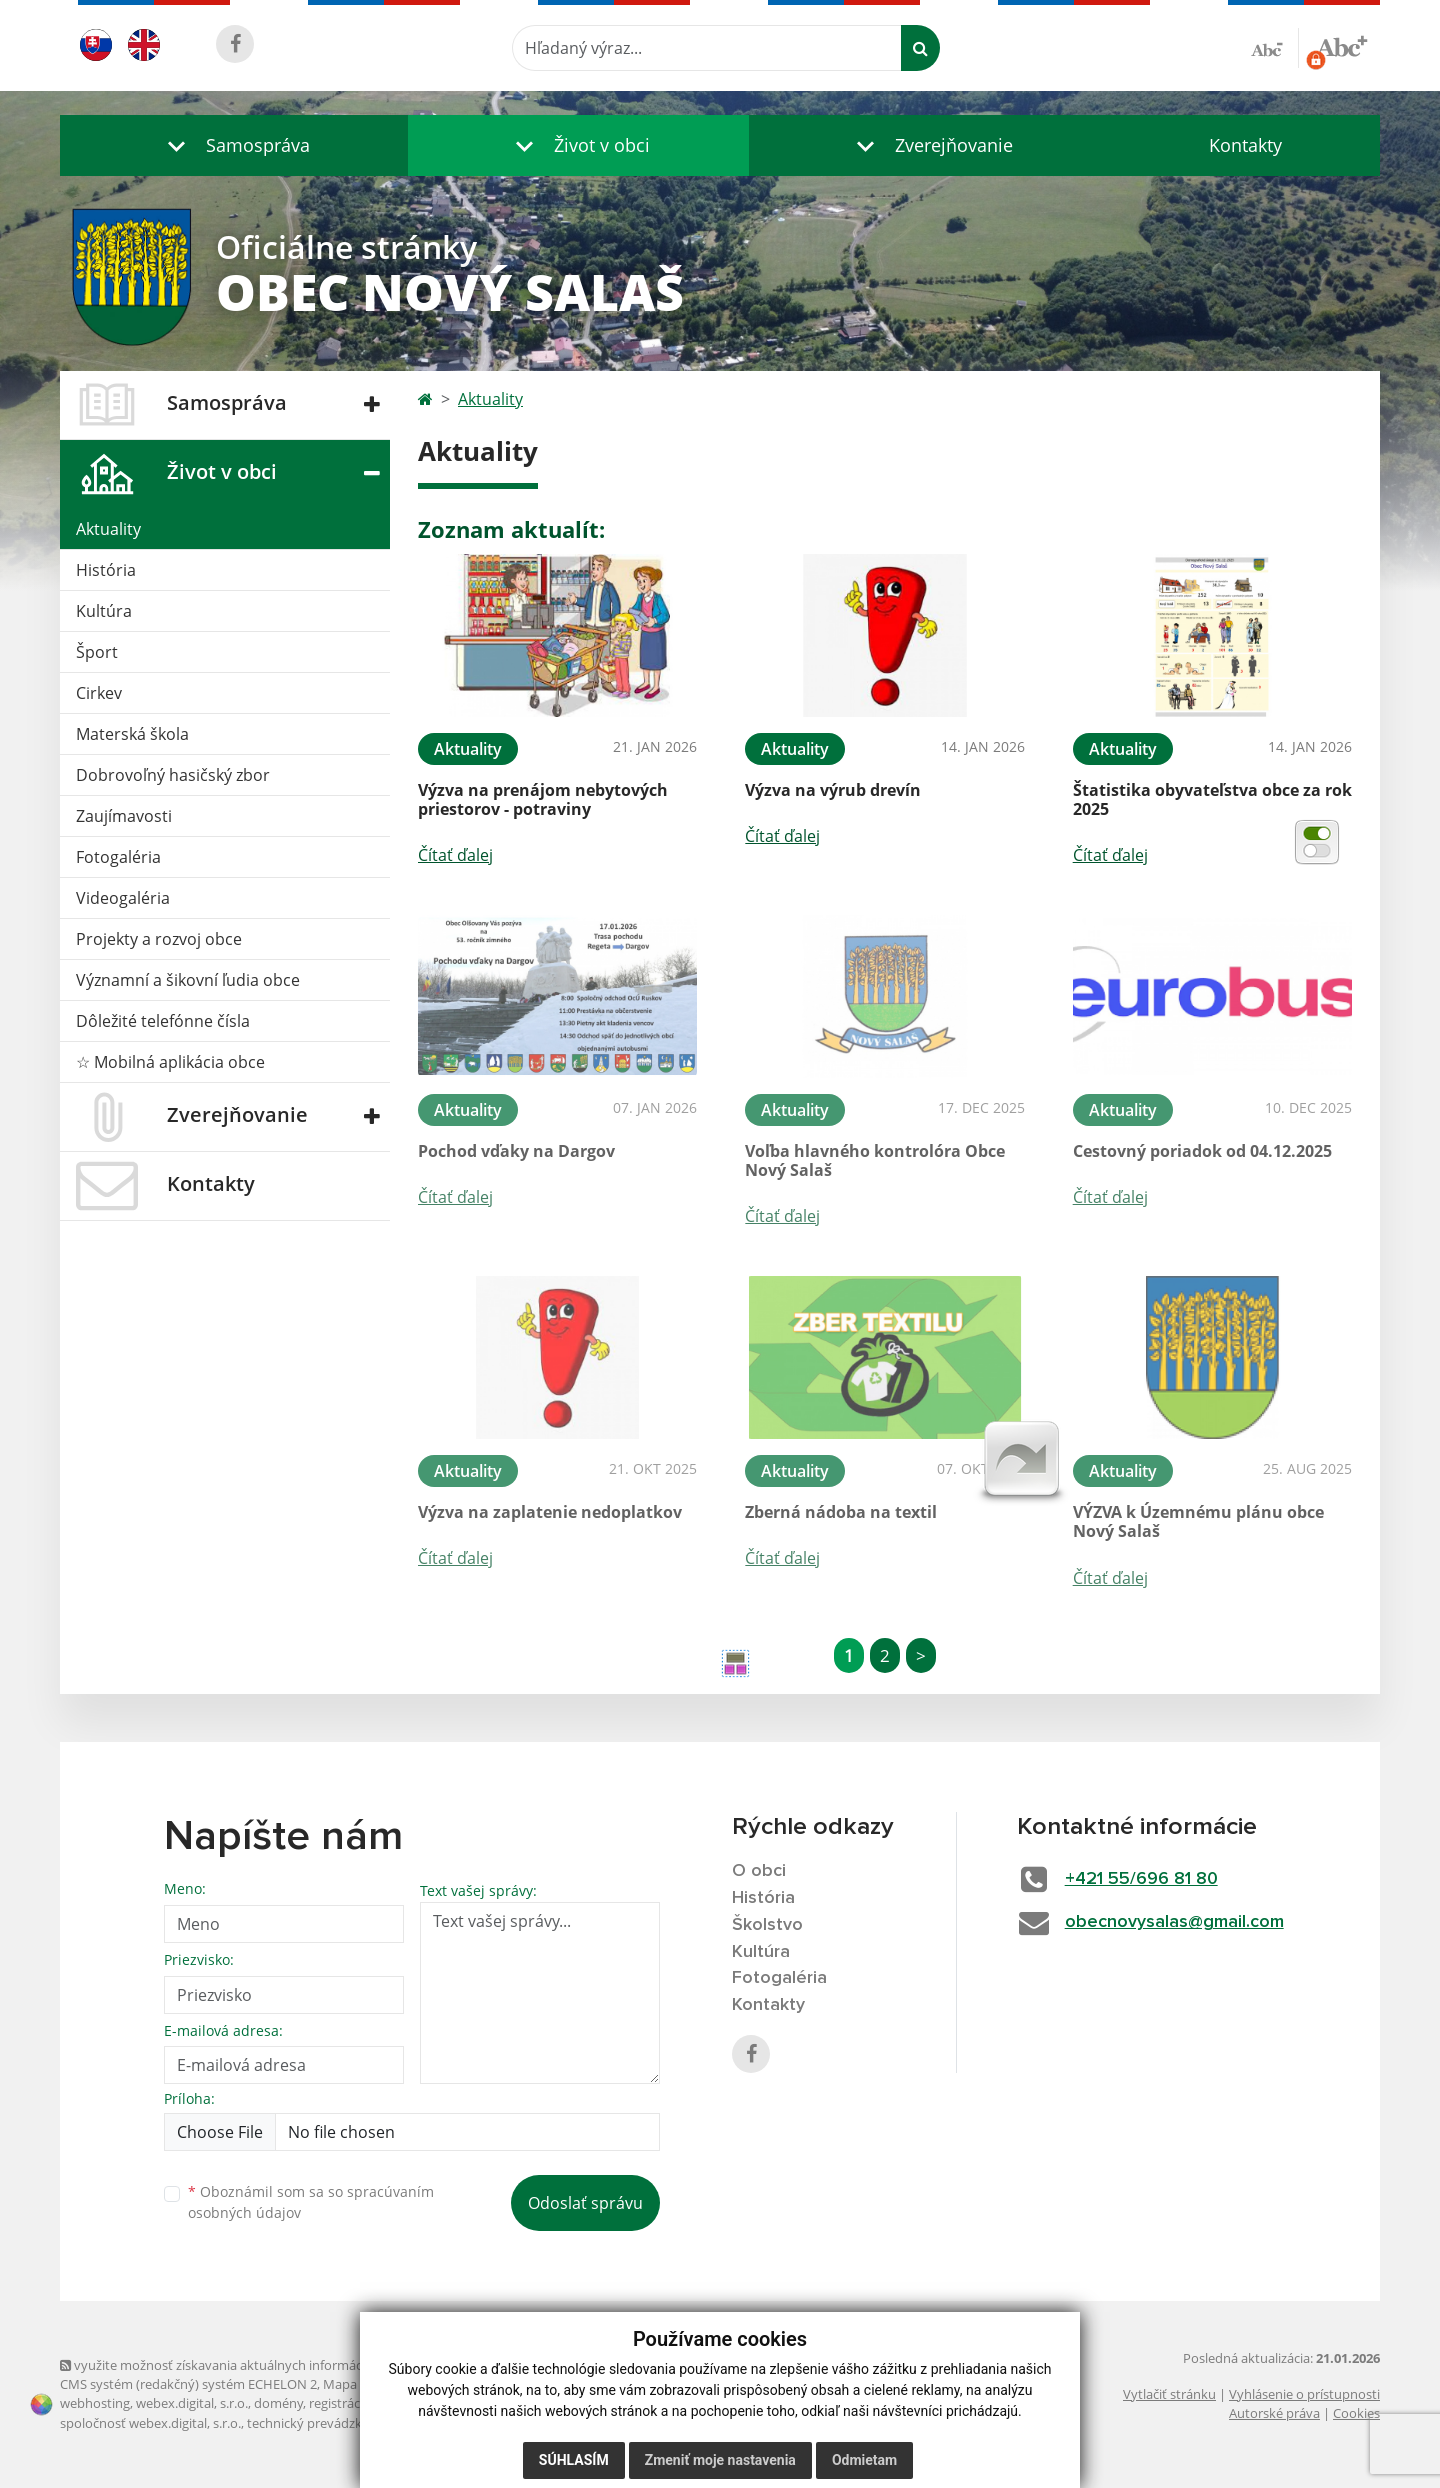  Describe the element at coordinates (1316, 60) in the screenshot. I see `brightness settings are locked` at that location.